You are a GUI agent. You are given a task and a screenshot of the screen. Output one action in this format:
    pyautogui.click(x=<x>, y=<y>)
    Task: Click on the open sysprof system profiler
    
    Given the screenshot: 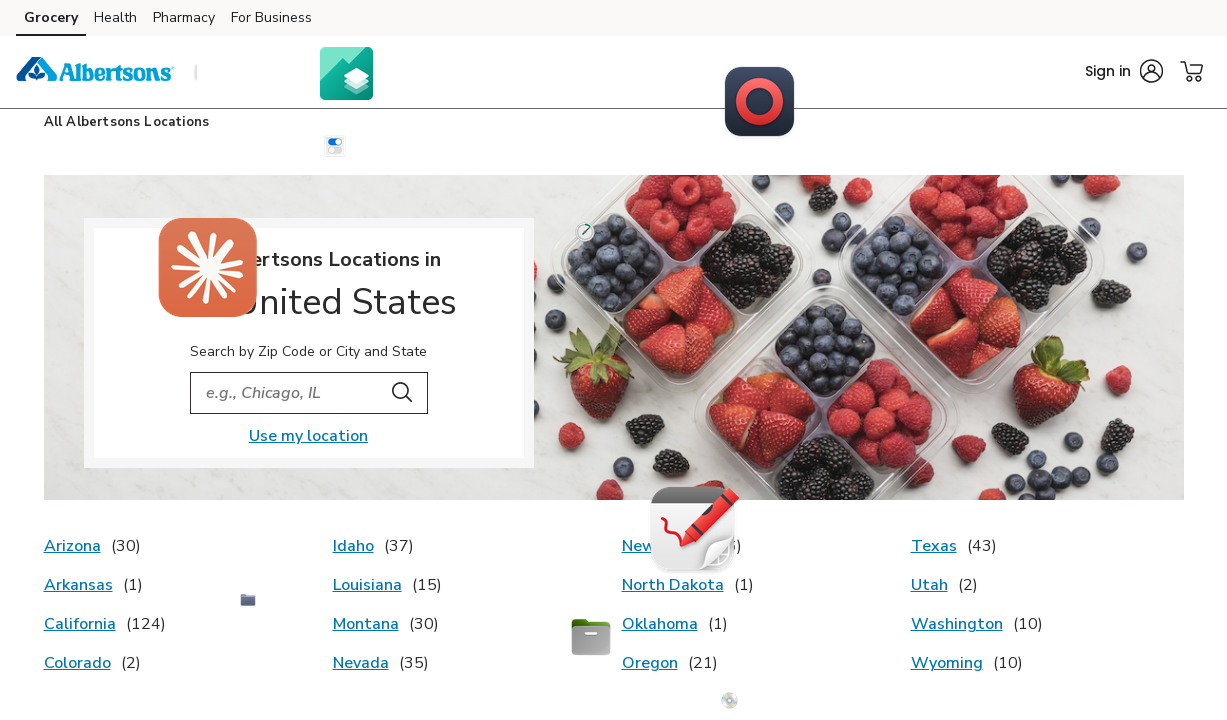 What is the action you would take?
    pyautogui.click(x=585, y=232)
    